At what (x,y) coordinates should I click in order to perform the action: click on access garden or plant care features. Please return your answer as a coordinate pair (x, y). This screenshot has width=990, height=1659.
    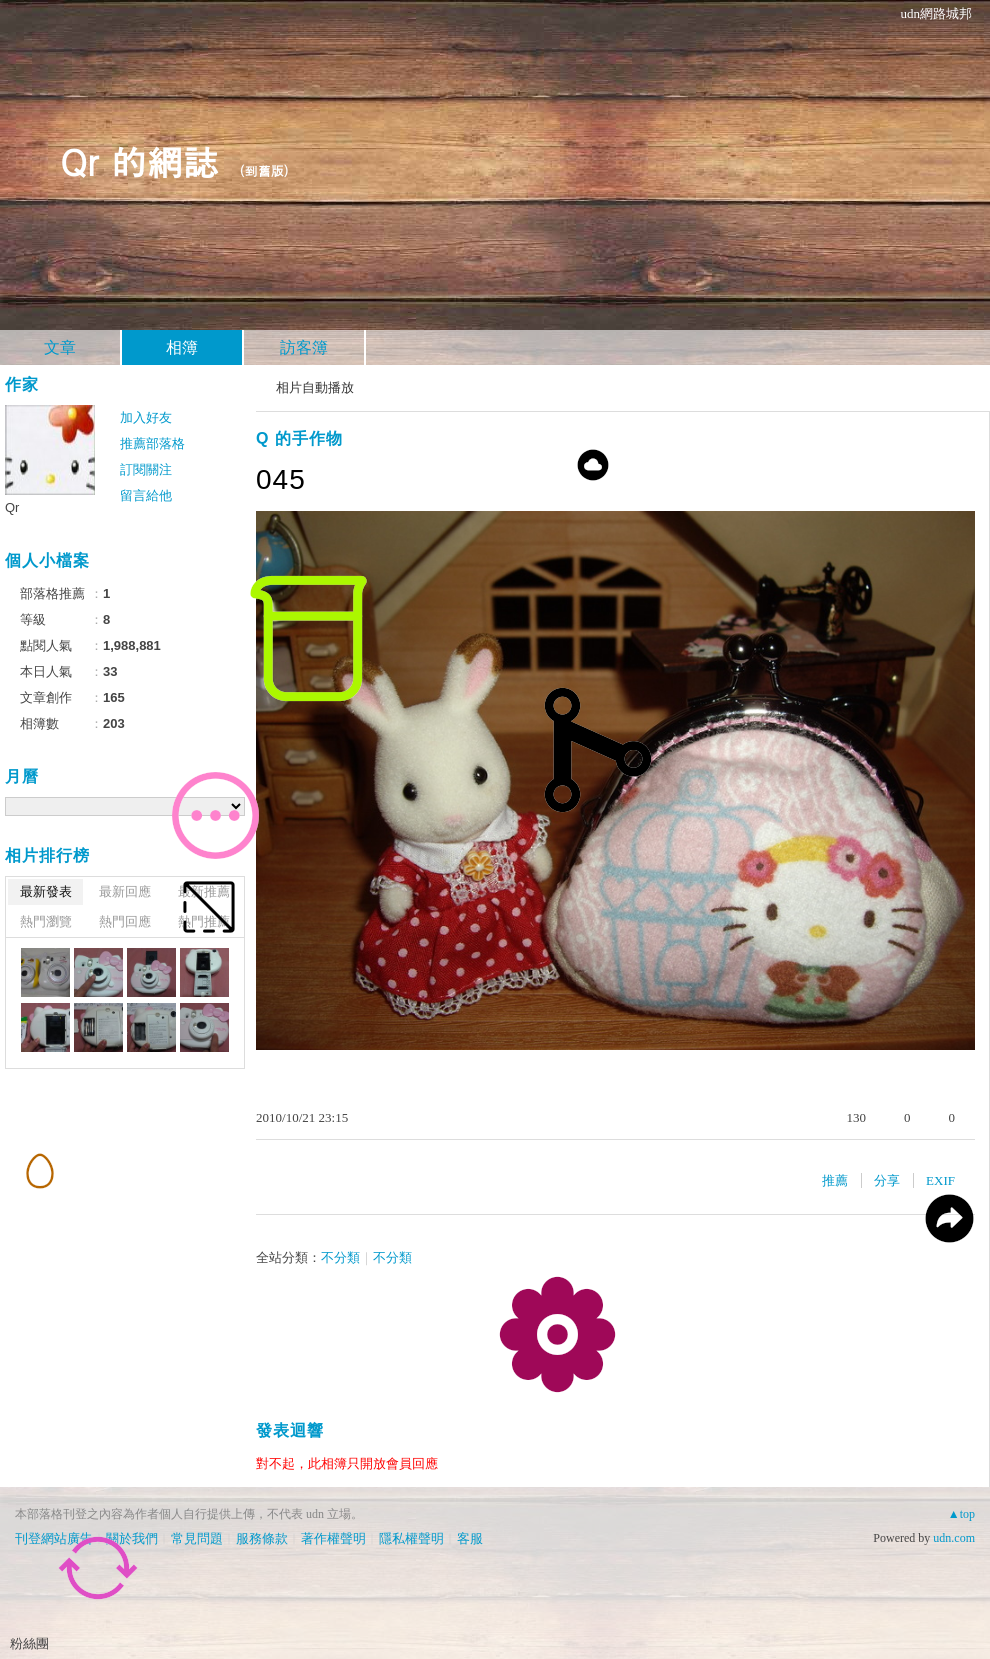
    Looking at the image, I should click on (557, 1334).